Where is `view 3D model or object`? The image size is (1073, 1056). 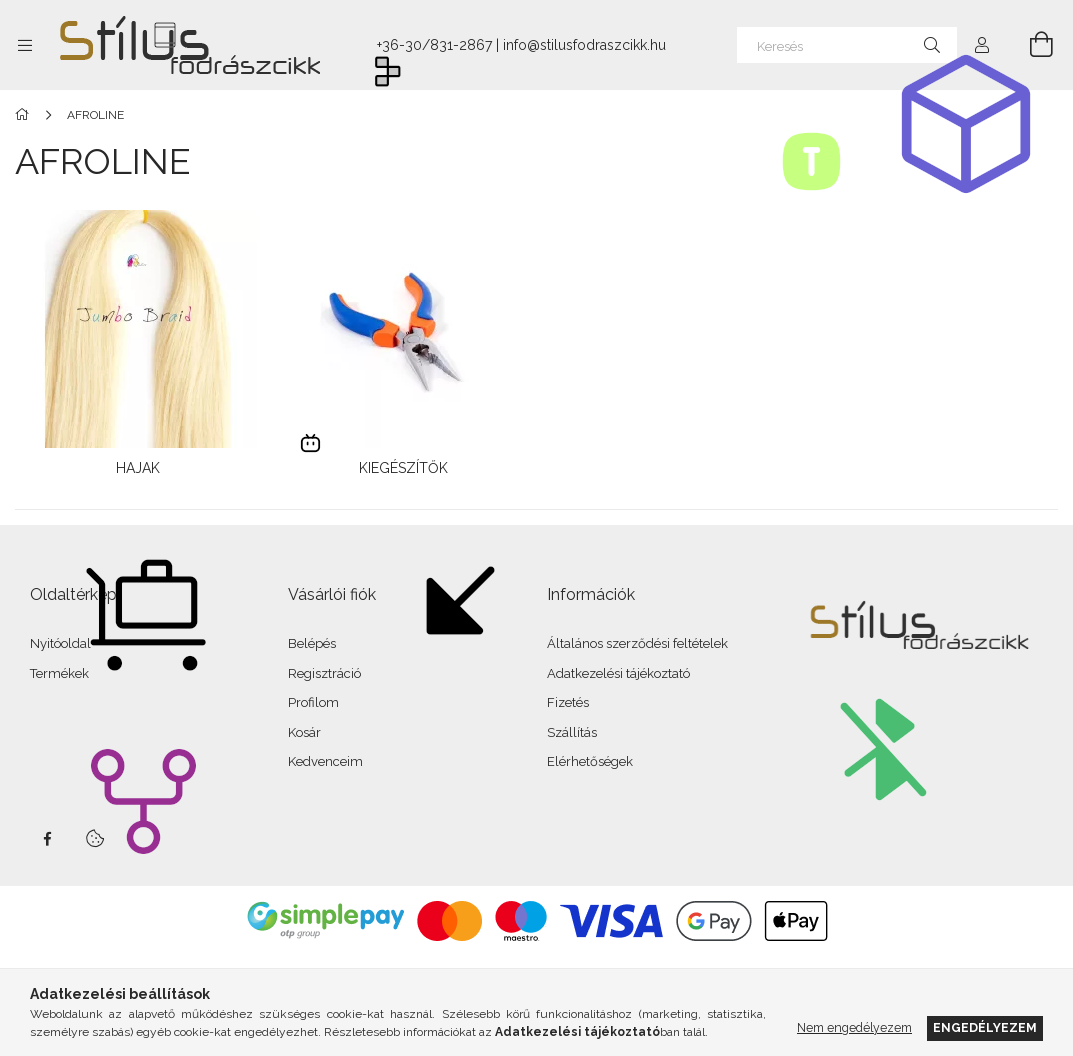
view 3D model or object is located at coordinates (966, 124).